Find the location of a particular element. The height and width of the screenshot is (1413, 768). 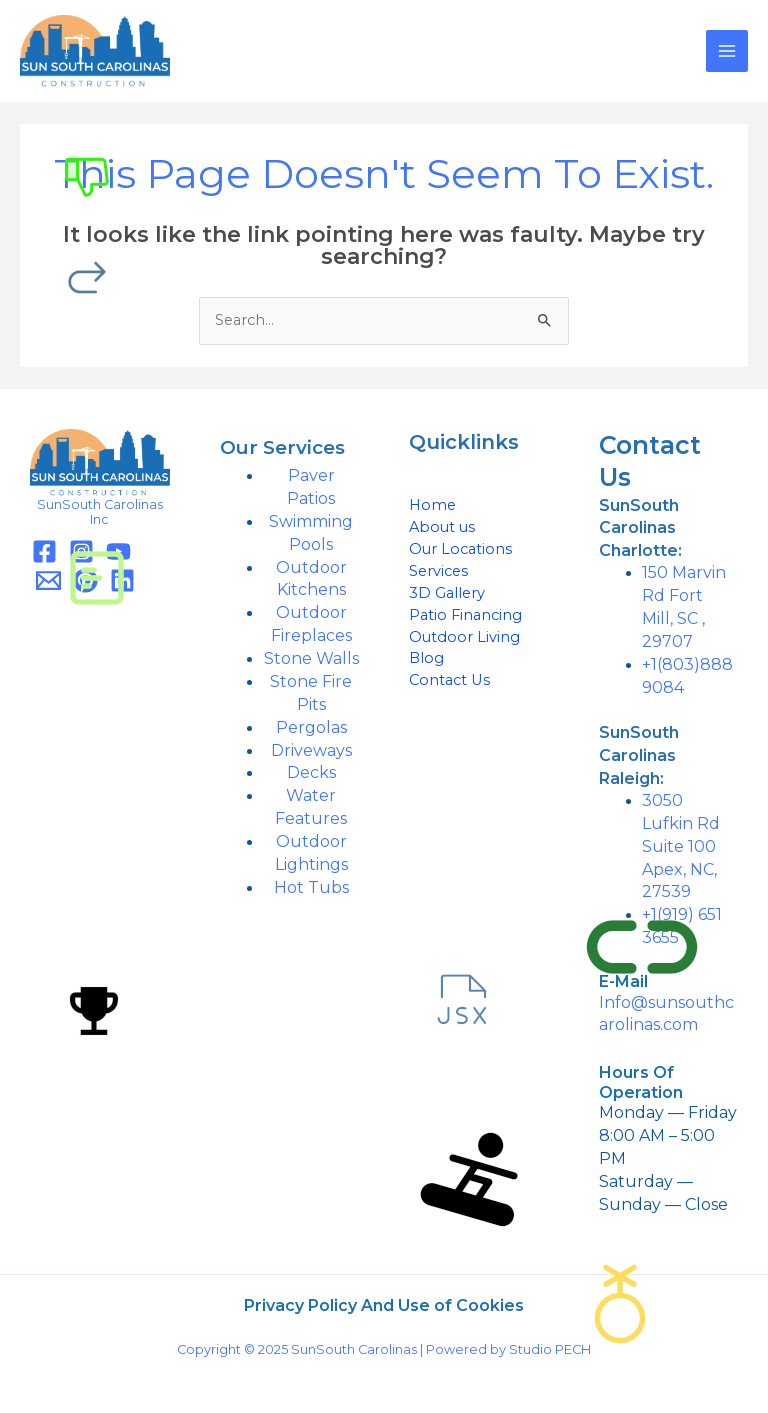

view achievements or awards is located at coordinates (94, 1011).